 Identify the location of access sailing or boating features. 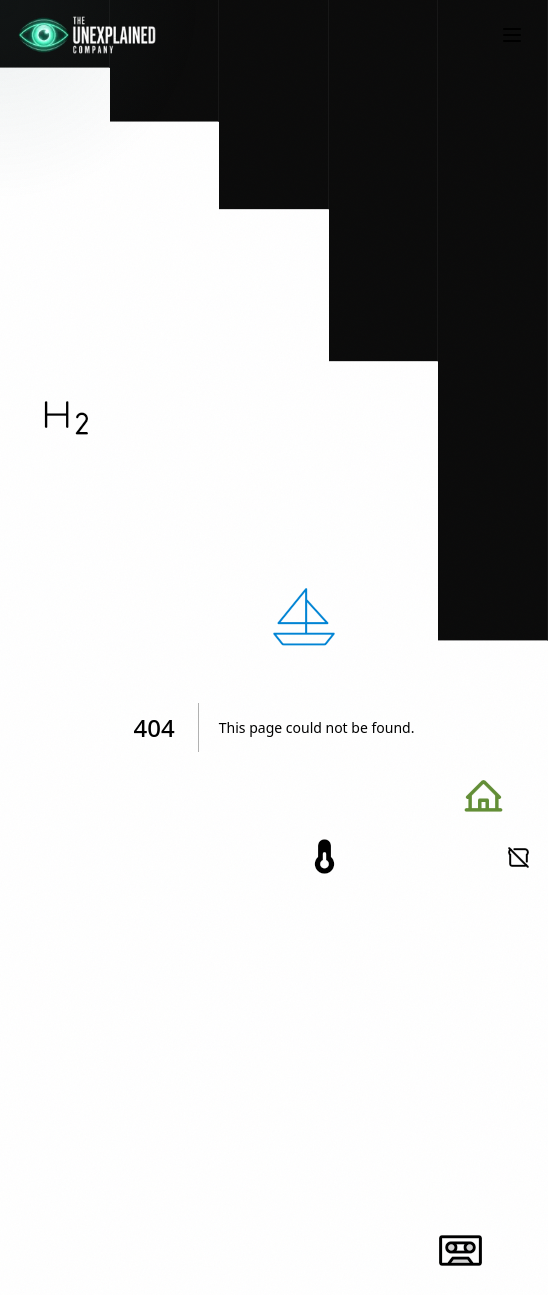
(304, 621).